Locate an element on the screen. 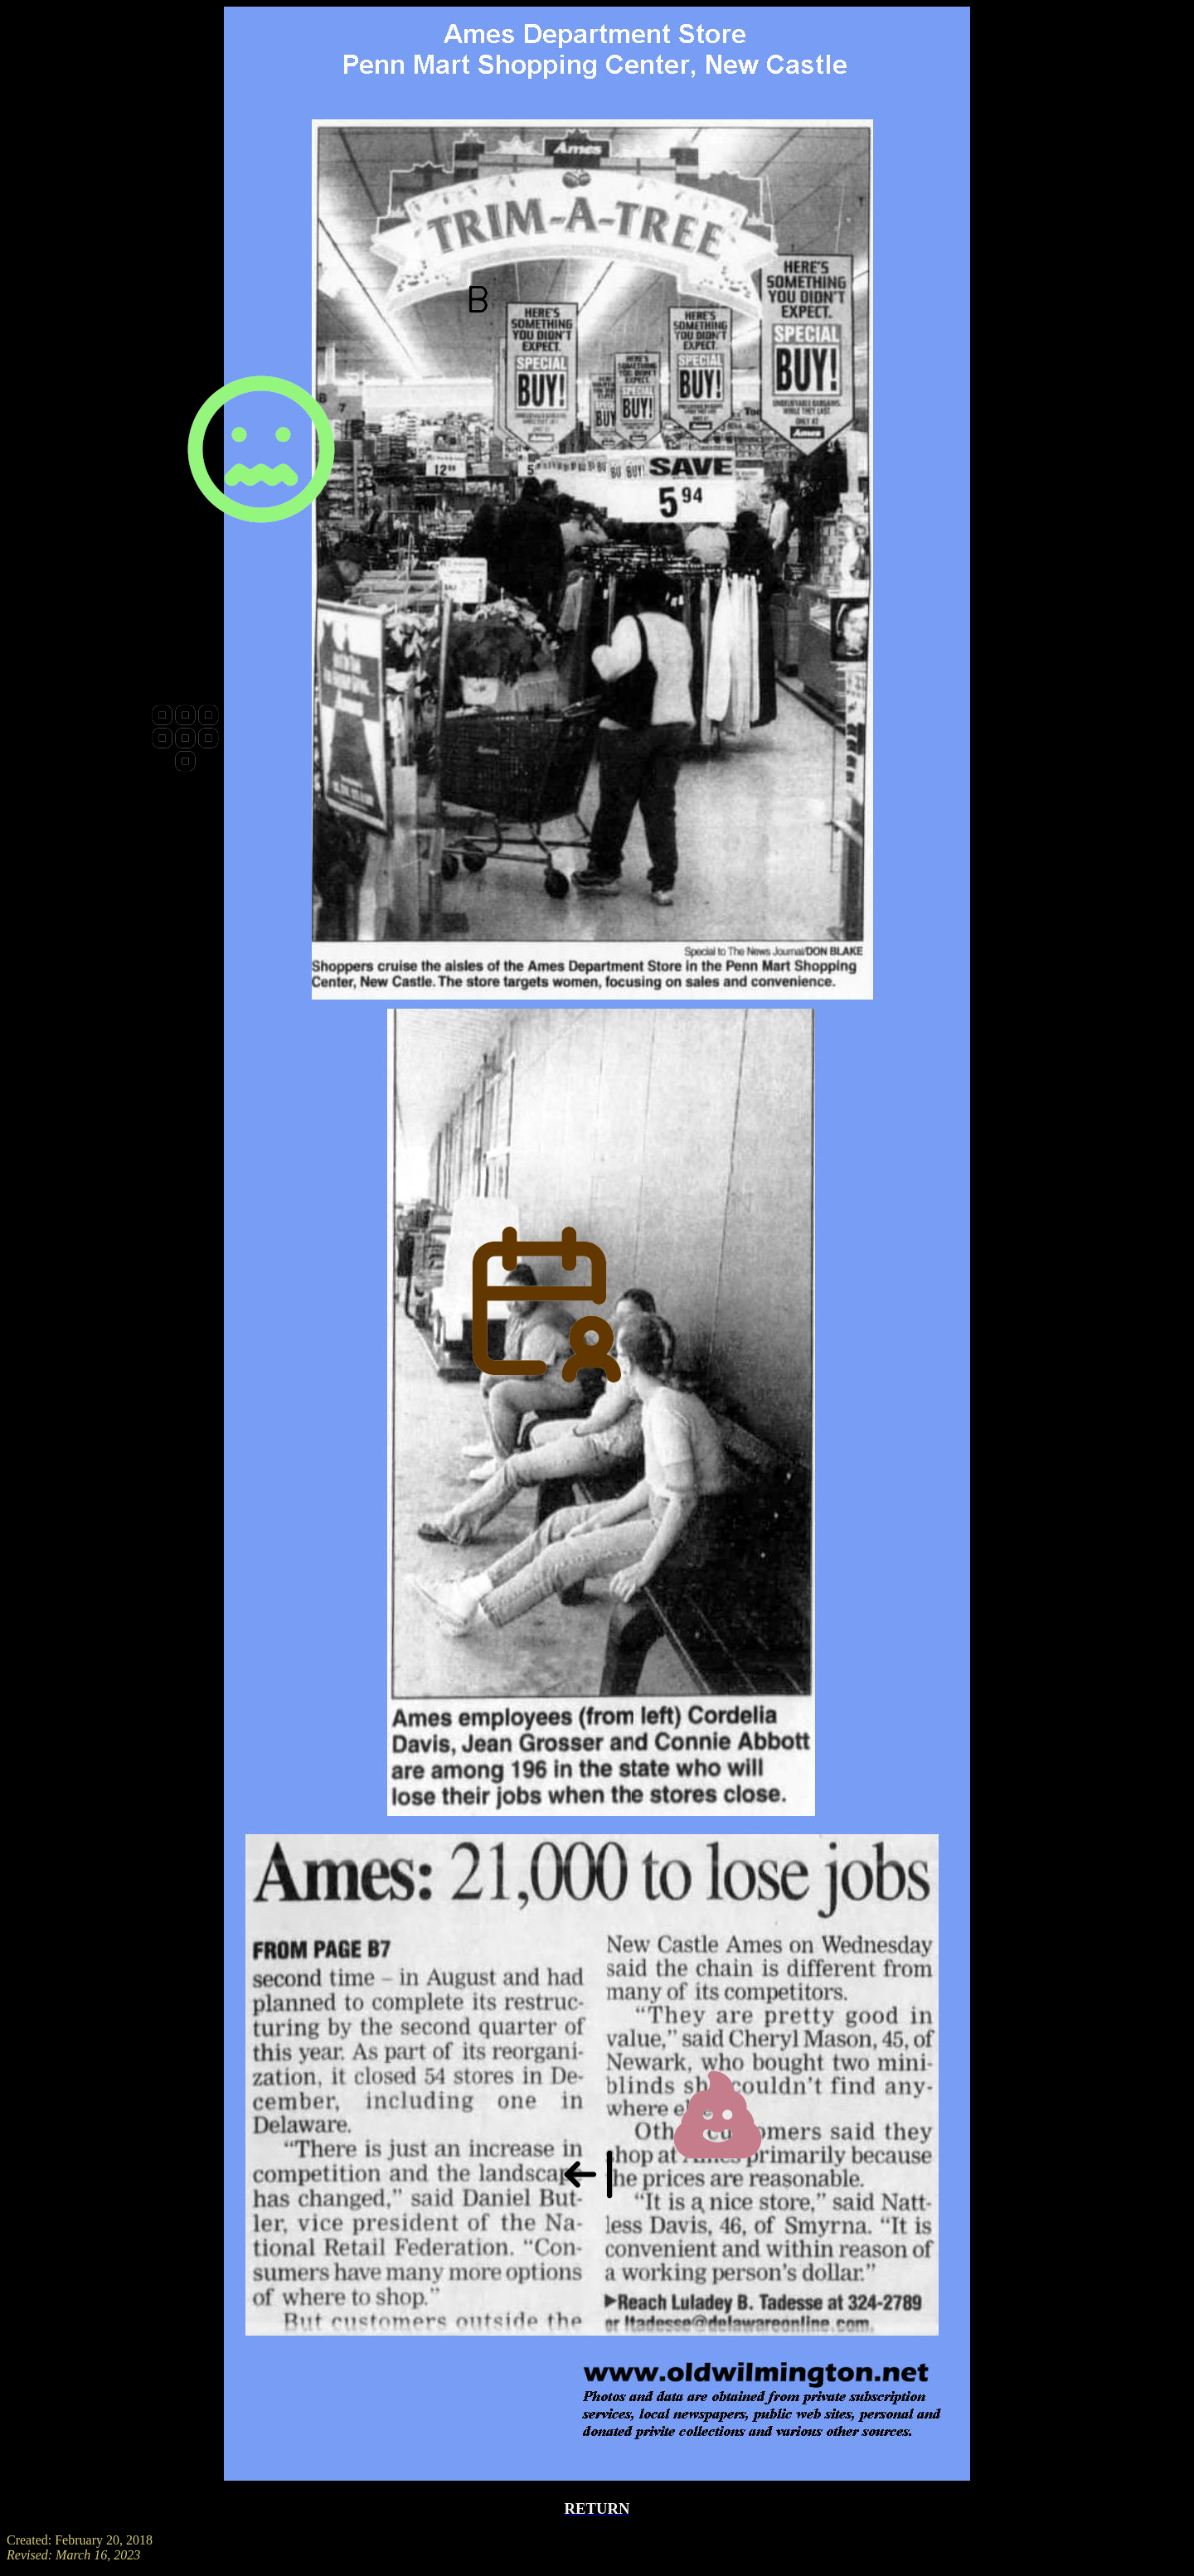  toggle bold text formatting is located at coordinates (478, 299).